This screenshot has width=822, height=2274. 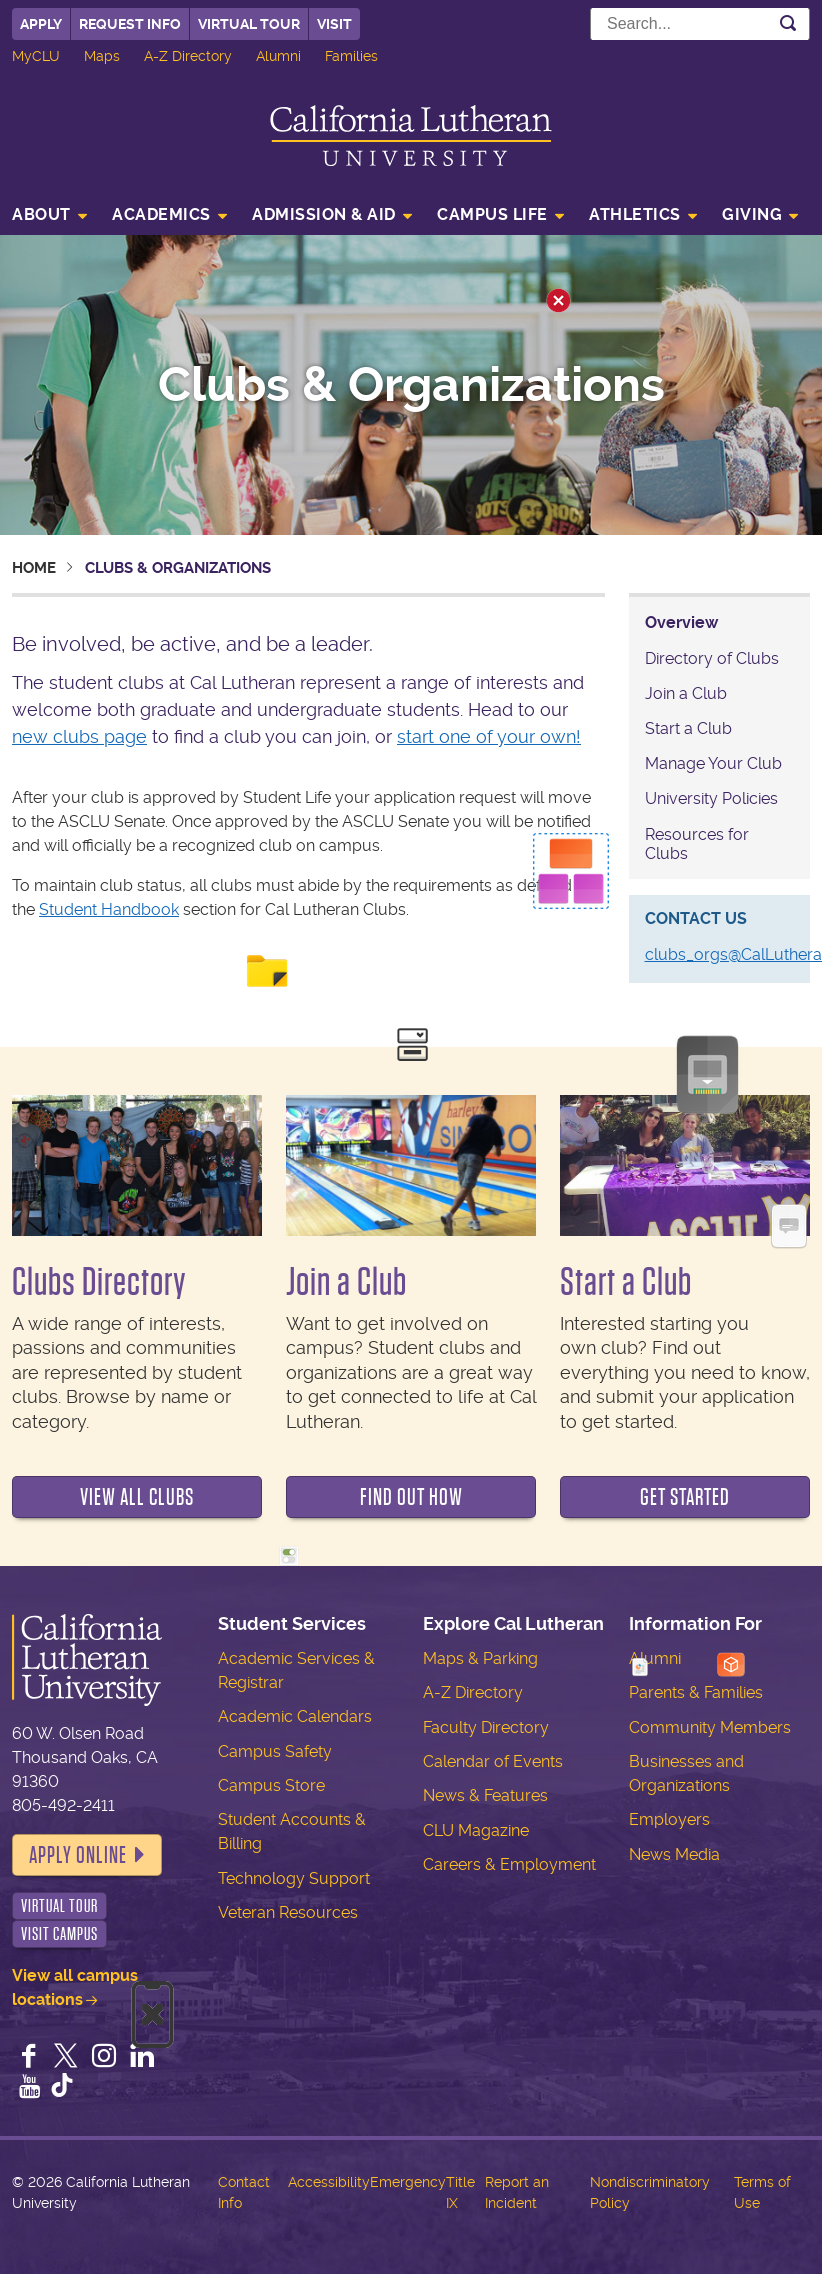 I want to click on disconnect or unlink a paired device, so click(x=152, y=2014).